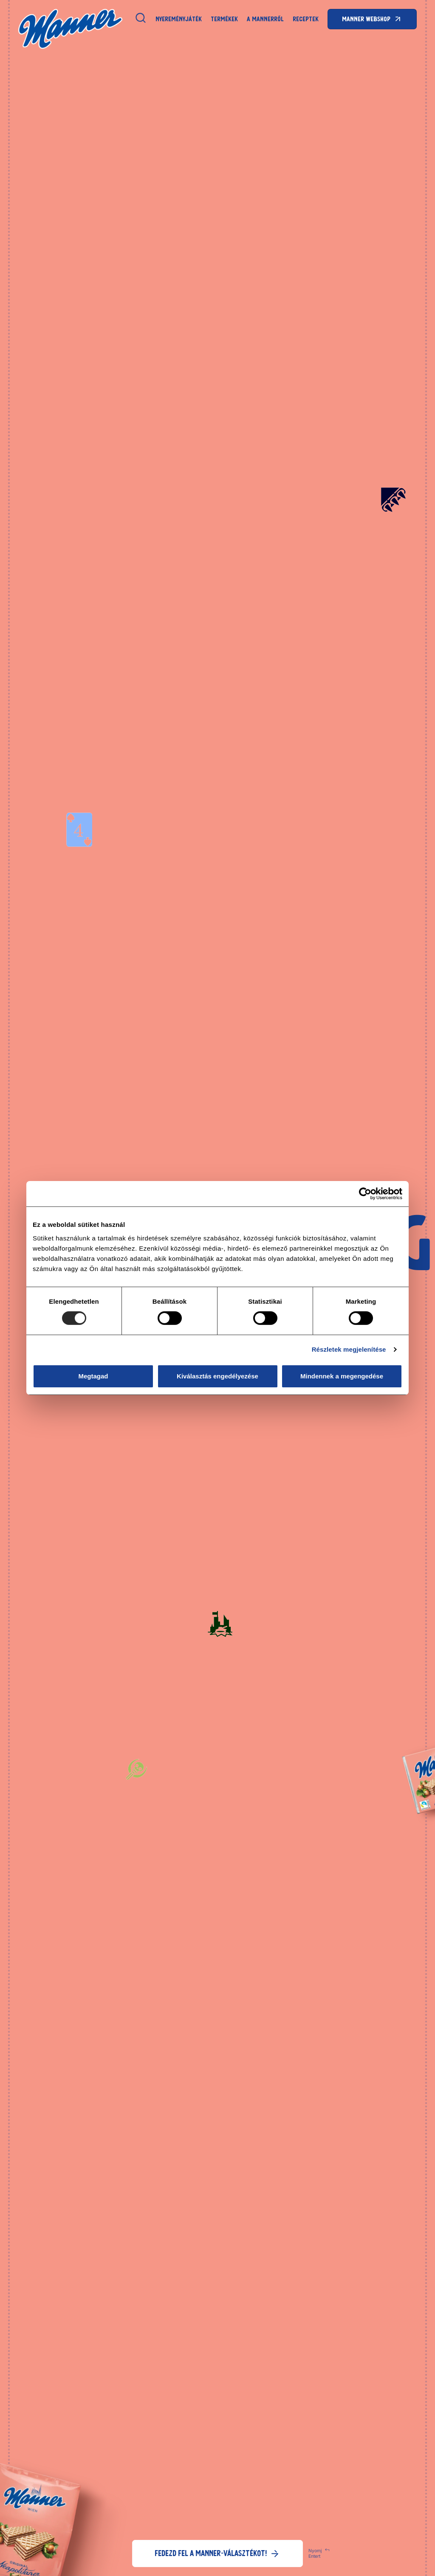 The width and height of the screenshot is (435, 2576). I want to click on capture or claim a territory, so click(220, 1624).